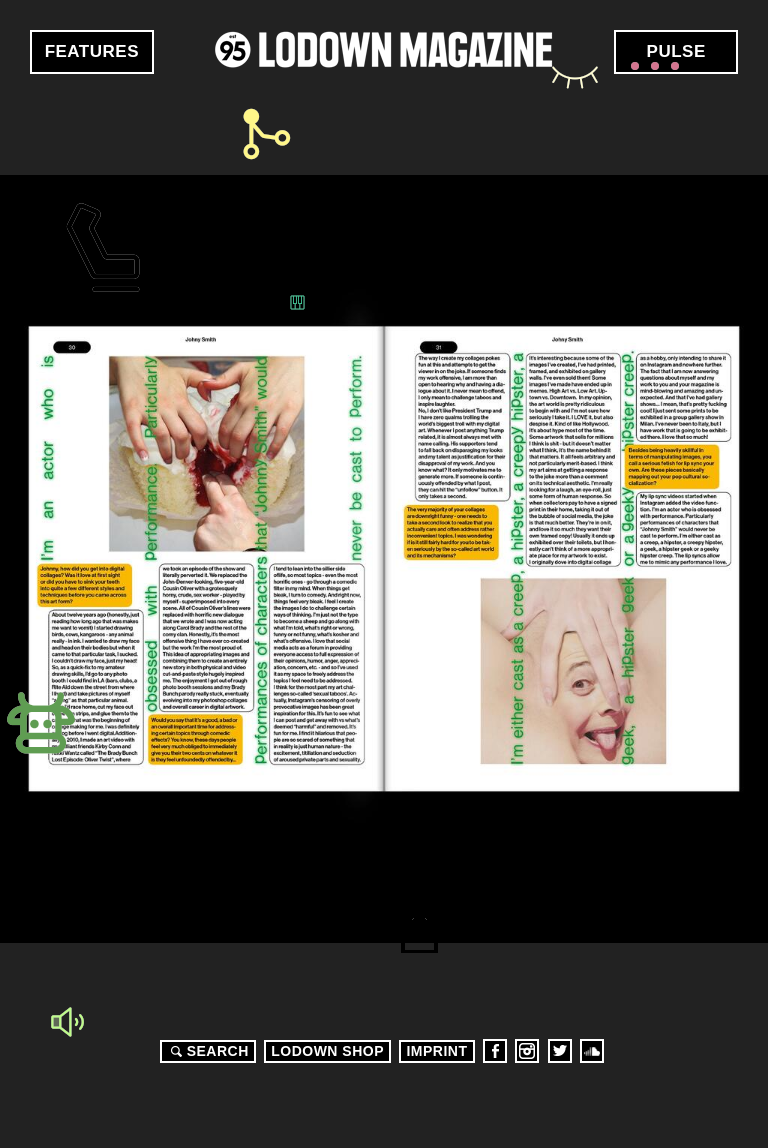  I want to click on access more options or actions, so click(655, 66).